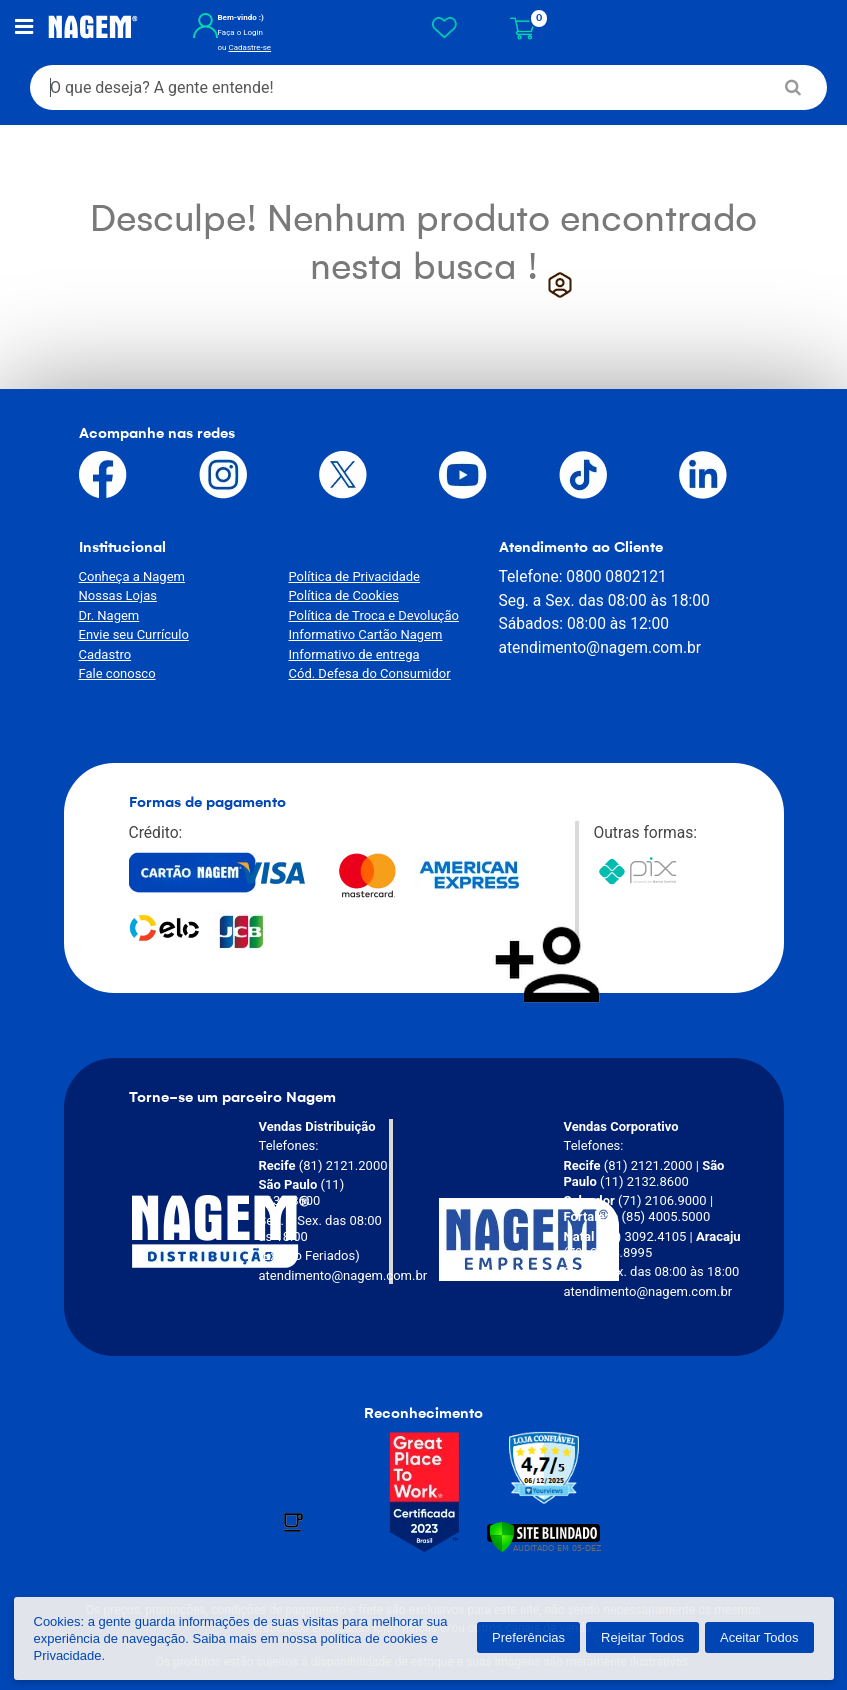 Image resolution: width=847 pixels, height=1690 pixels. Describe the element at coordinates (547, 964) in the screenshot. I see `add a new contact` at that location.